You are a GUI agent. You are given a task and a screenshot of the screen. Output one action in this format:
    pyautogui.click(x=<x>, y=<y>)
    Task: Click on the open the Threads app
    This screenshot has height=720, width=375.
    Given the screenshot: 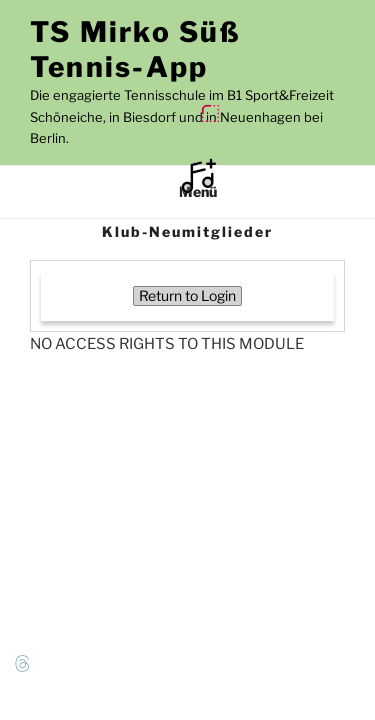 What is the action you would take?
    pyautogui.click(x=22, y=663)
    